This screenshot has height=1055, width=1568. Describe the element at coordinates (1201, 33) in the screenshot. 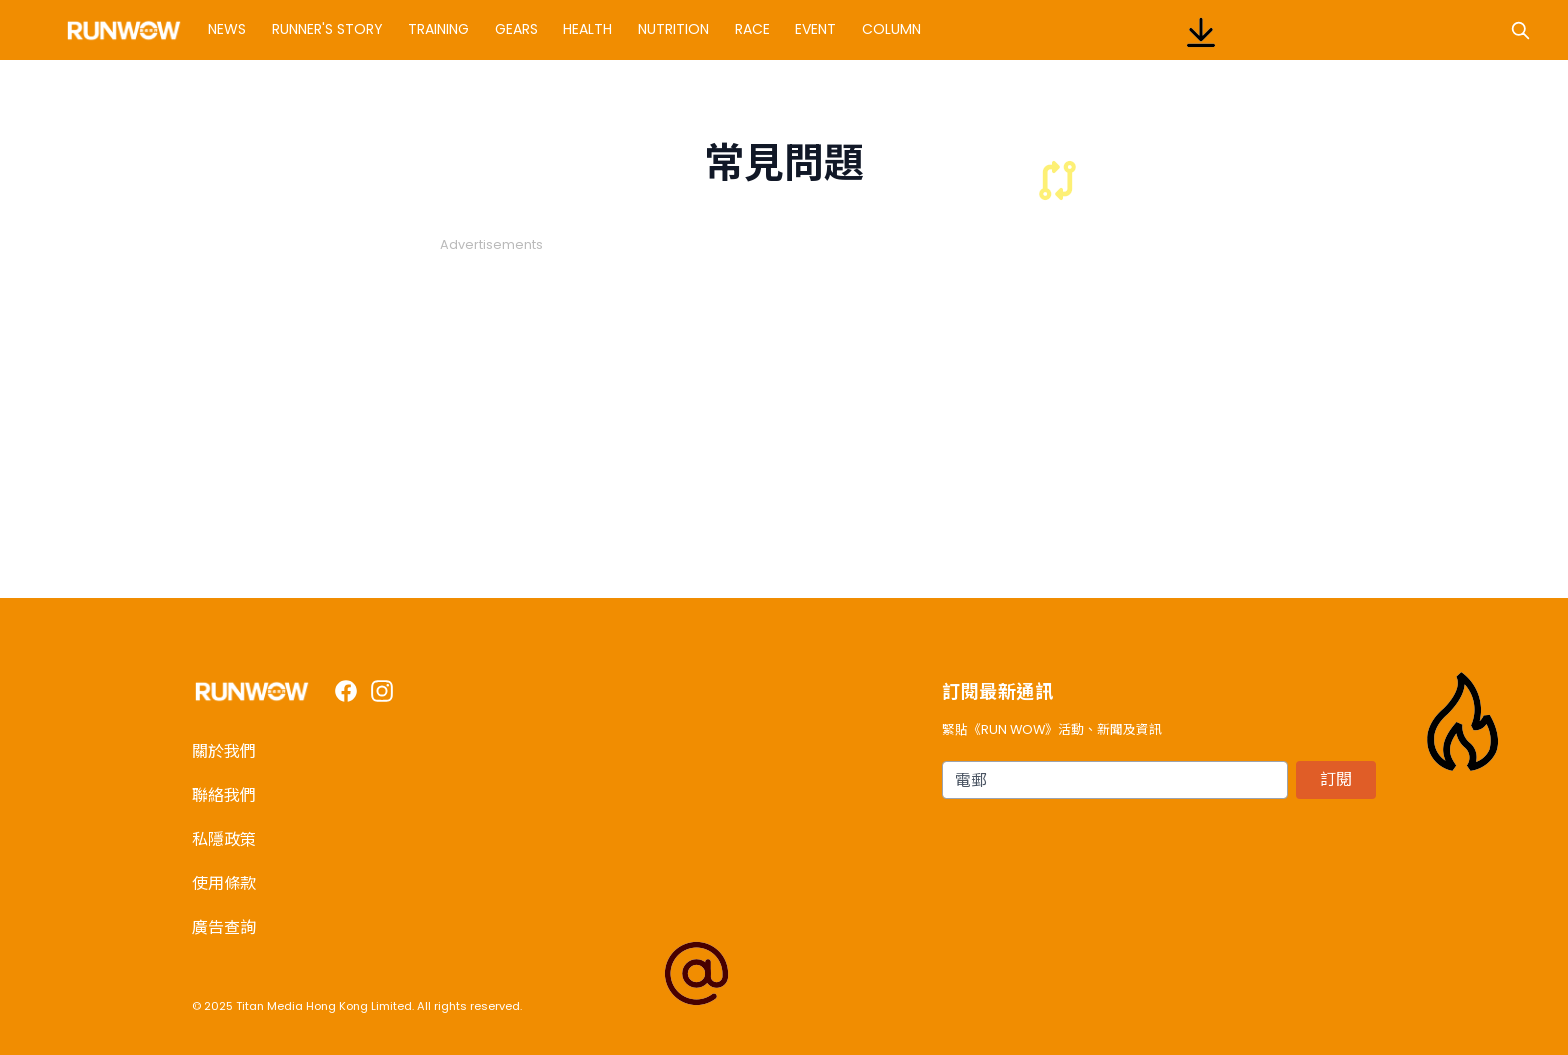

I see `download a file or content` at that location.